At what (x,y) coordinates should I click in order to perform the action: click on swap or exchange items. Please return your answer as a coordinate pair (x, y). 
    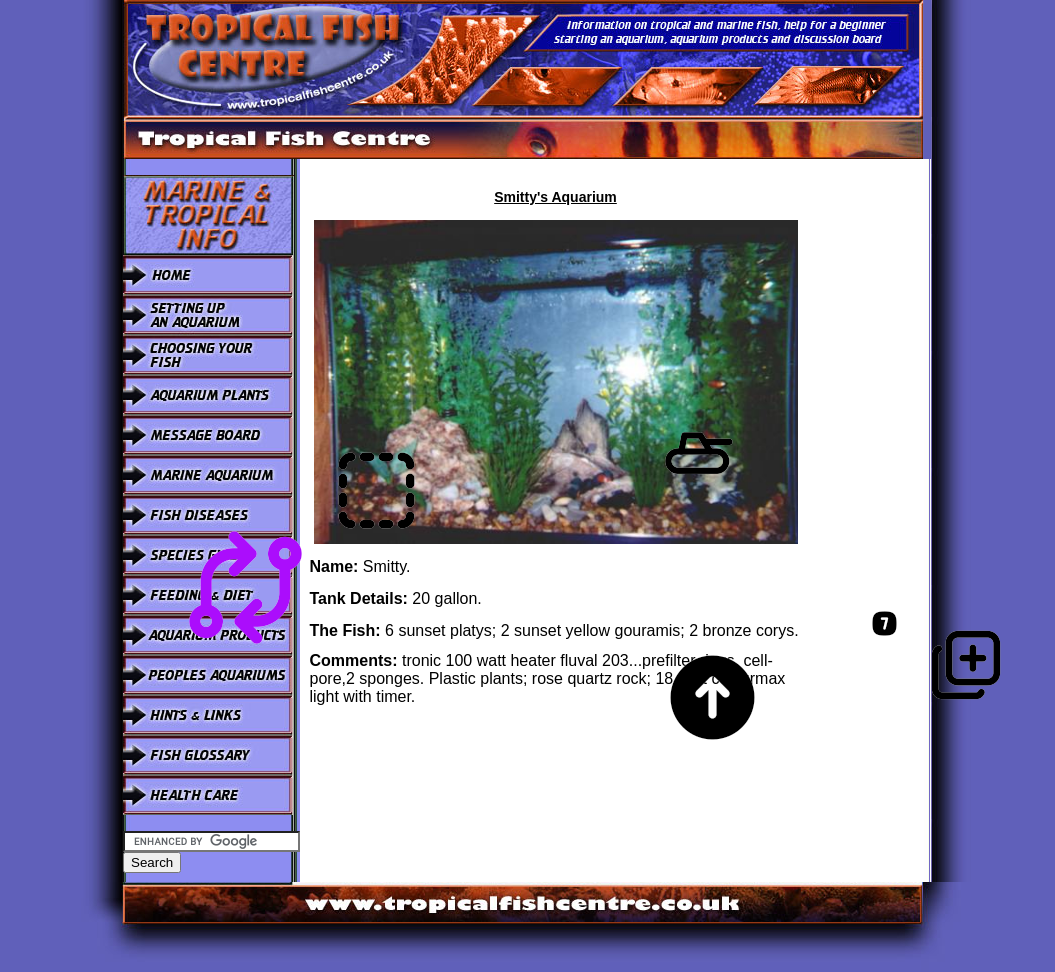
    Looking at the image, I should click on (245, 587).